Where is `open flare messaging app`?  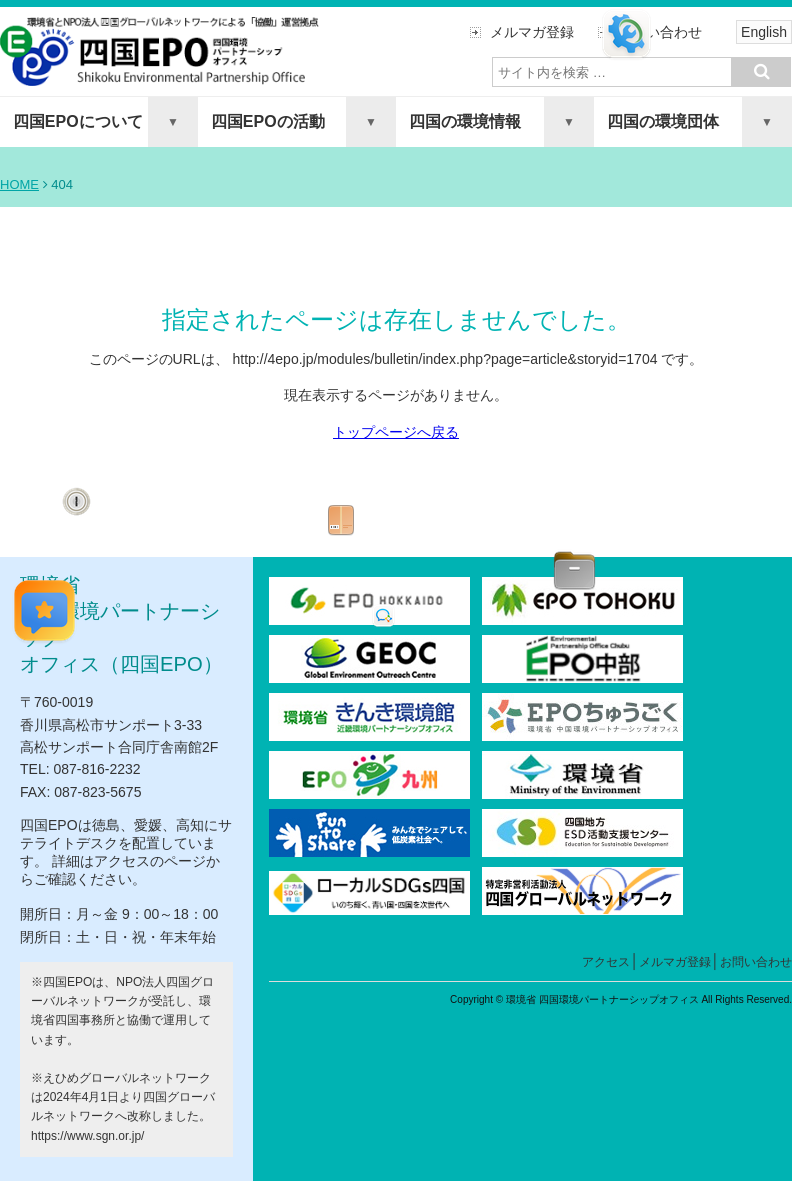
open flare messaging app is located at coordinates (44, 610).